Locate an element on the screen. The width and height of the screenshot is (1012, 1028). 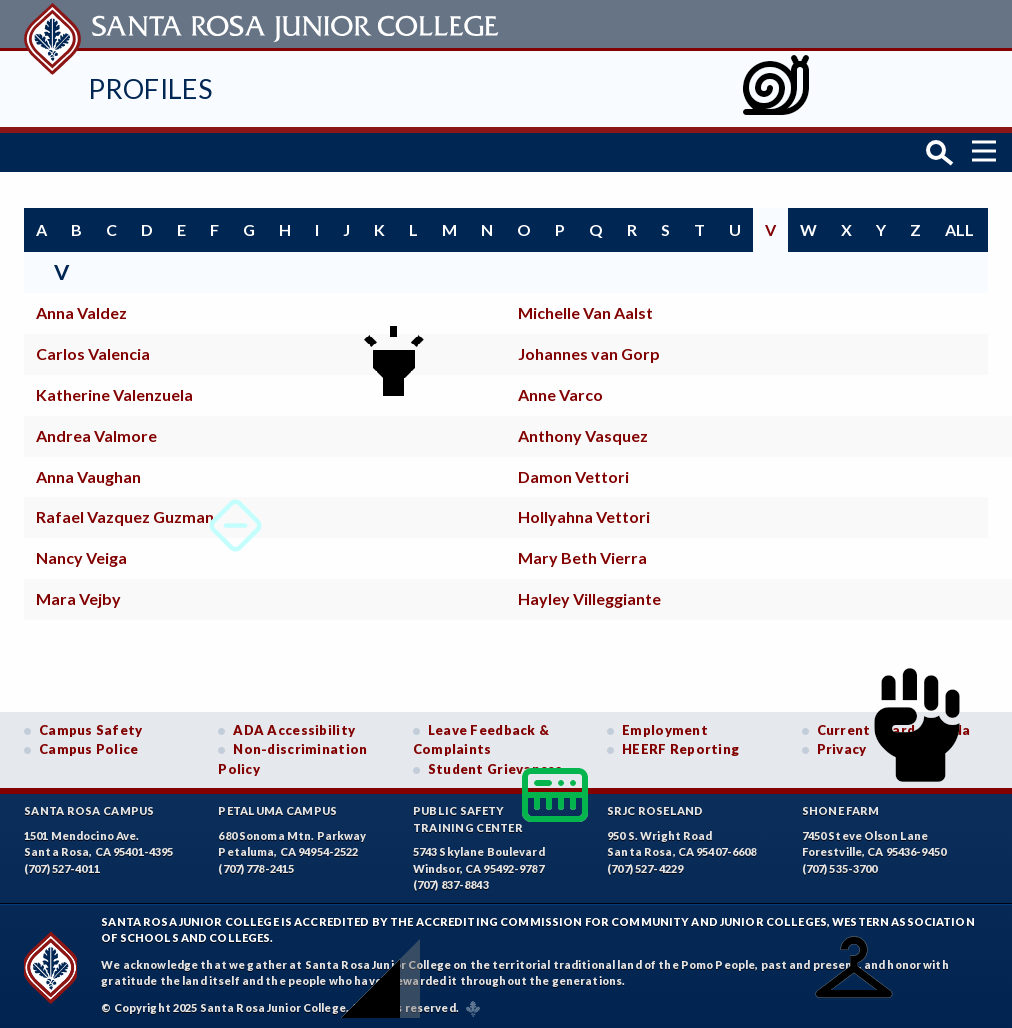
indicates moderate cellular signal strength is located at coordinates (380, 978).